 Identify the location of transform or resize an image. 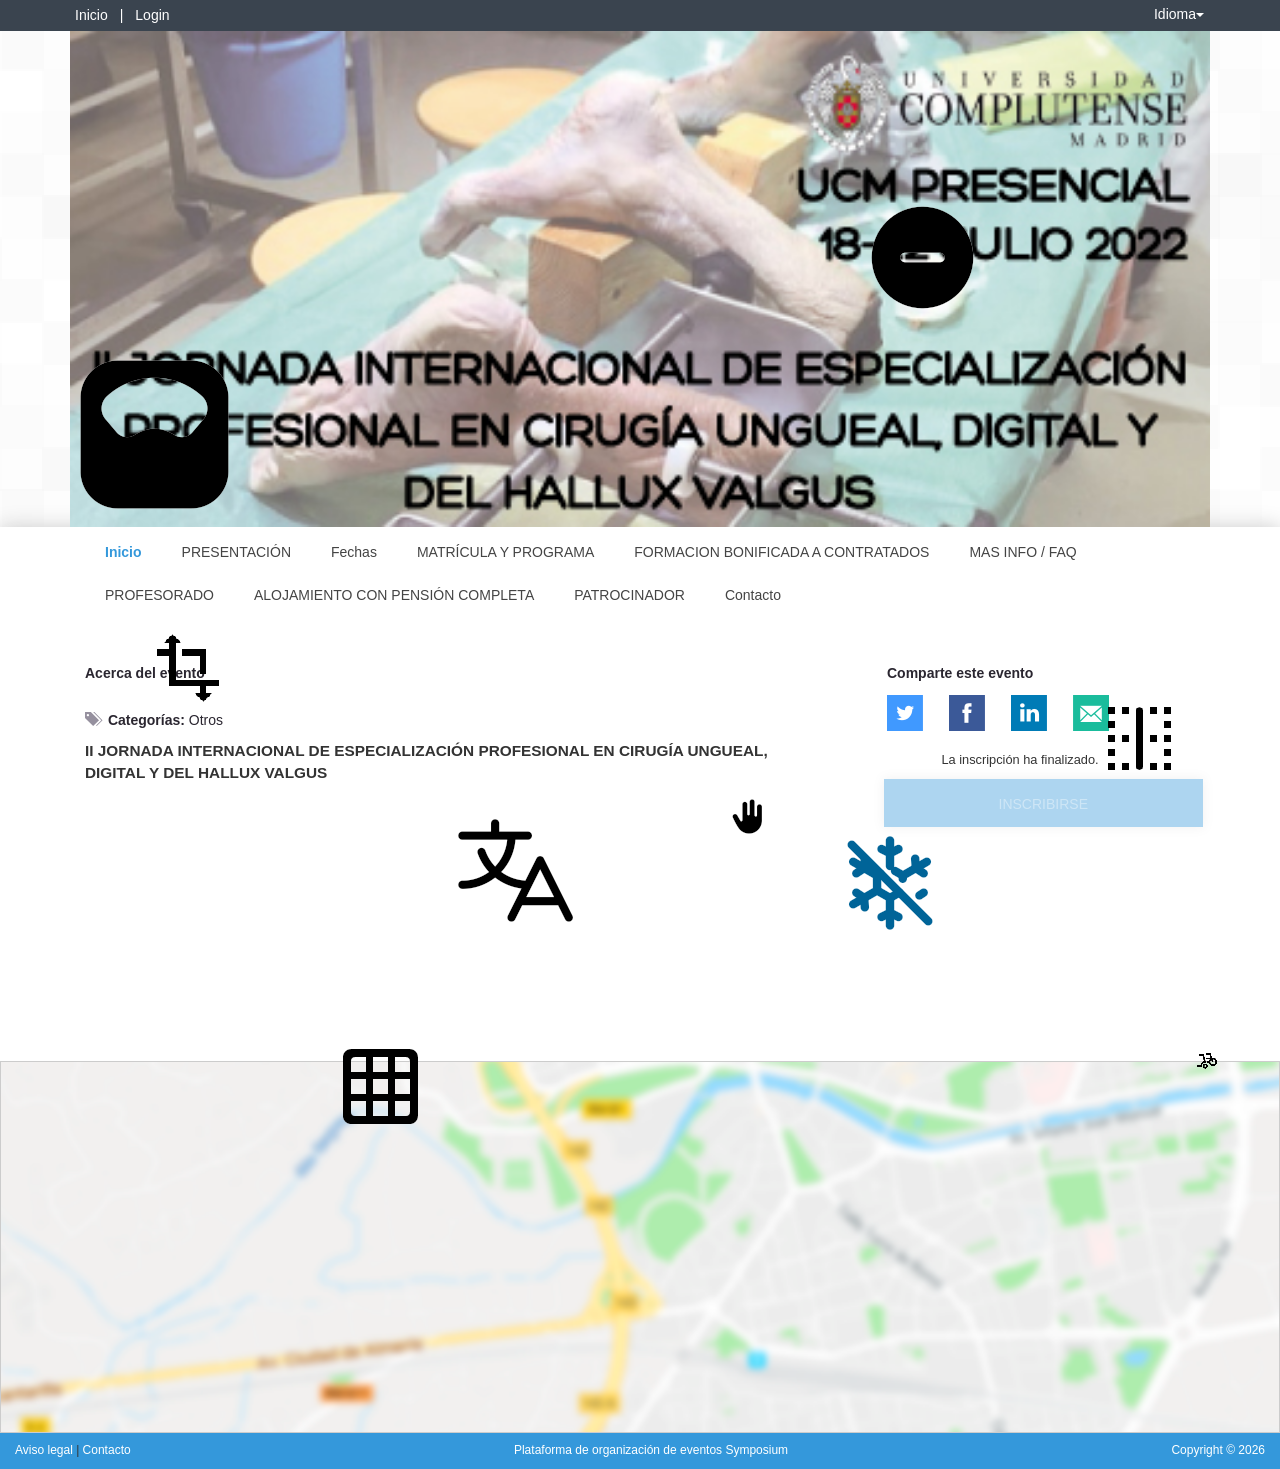
(188, 668).